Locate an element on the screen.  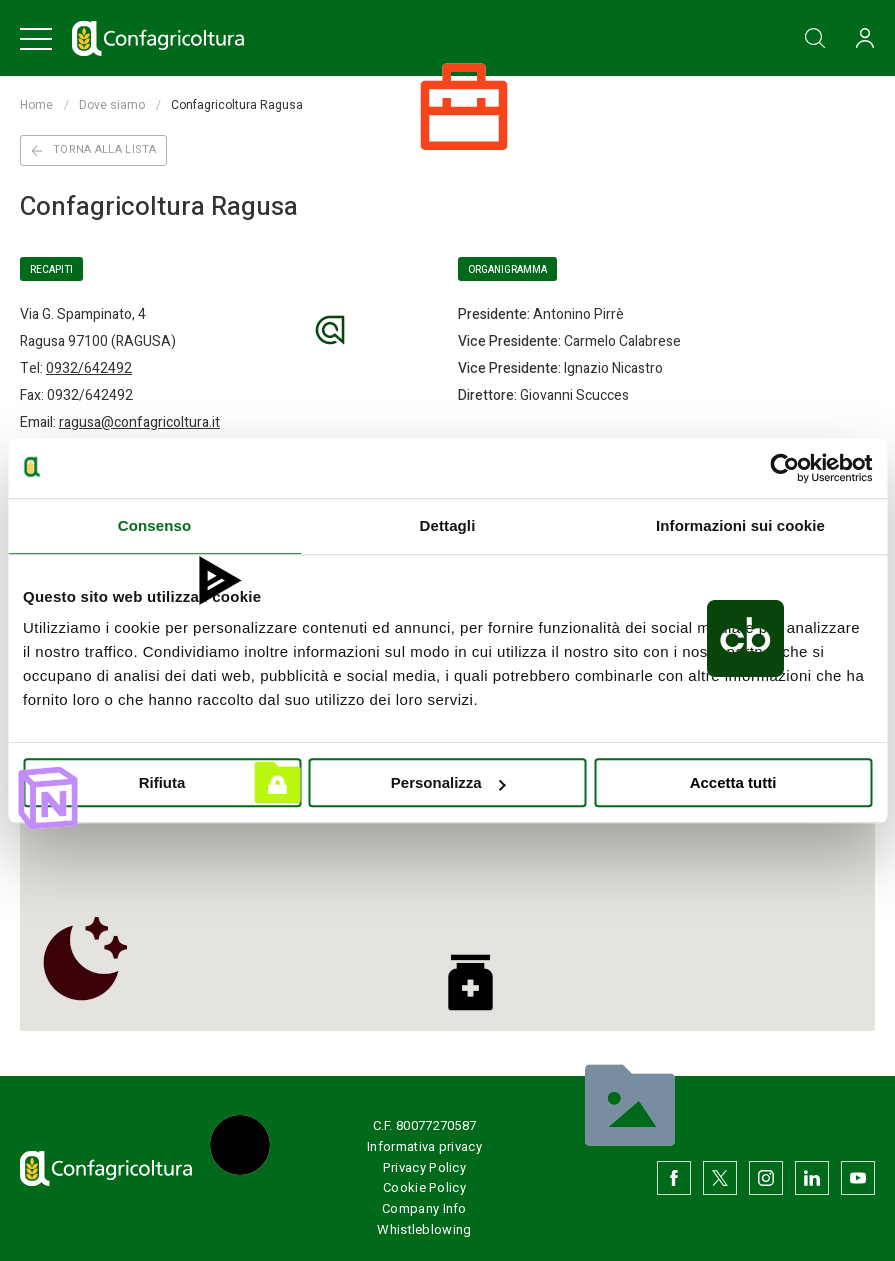
open photo gallery folder is located at coordinates (630, 1105).